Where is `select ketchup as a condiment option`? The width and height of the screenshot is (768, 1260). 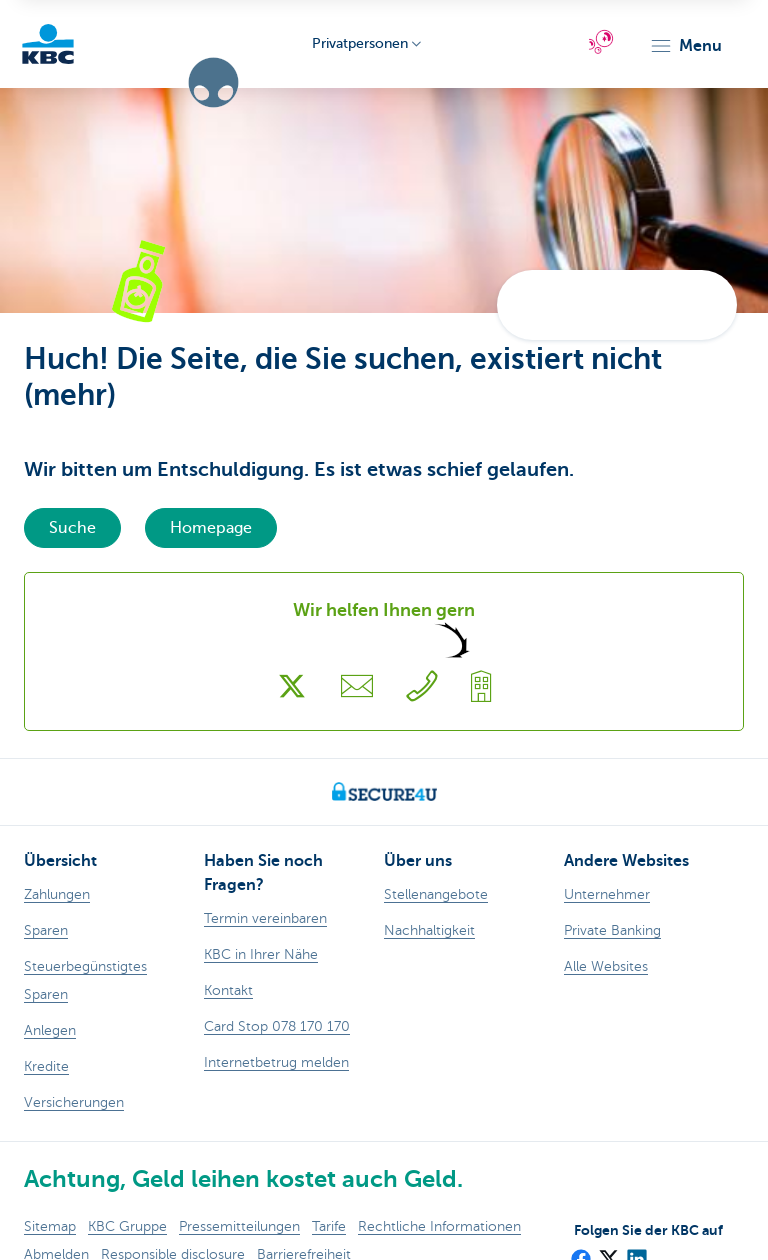 select ketchup as a condiment option is located at coordinates (139, 281).